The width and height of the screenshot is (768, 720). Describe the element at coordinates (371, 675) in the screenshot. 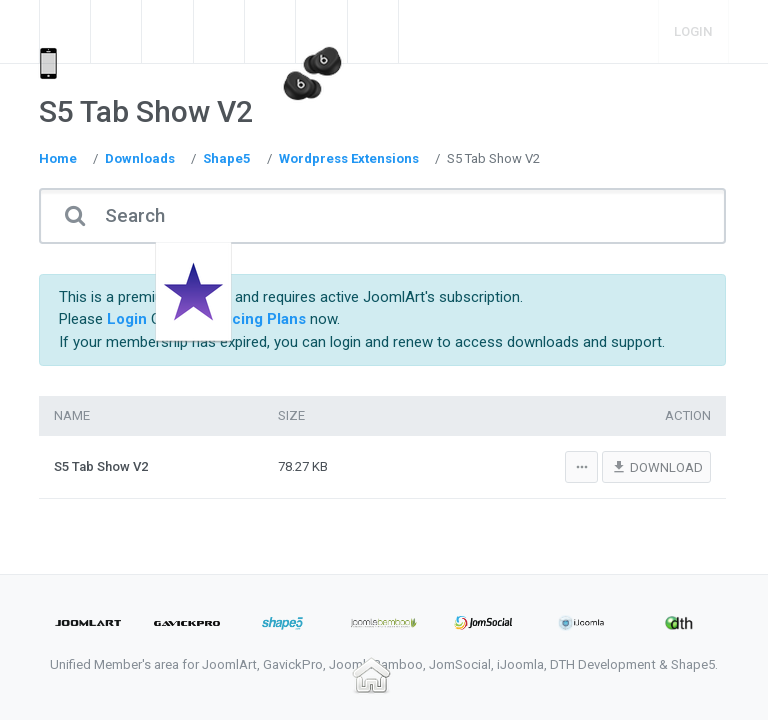

I see `navigate to home screen` at that location.